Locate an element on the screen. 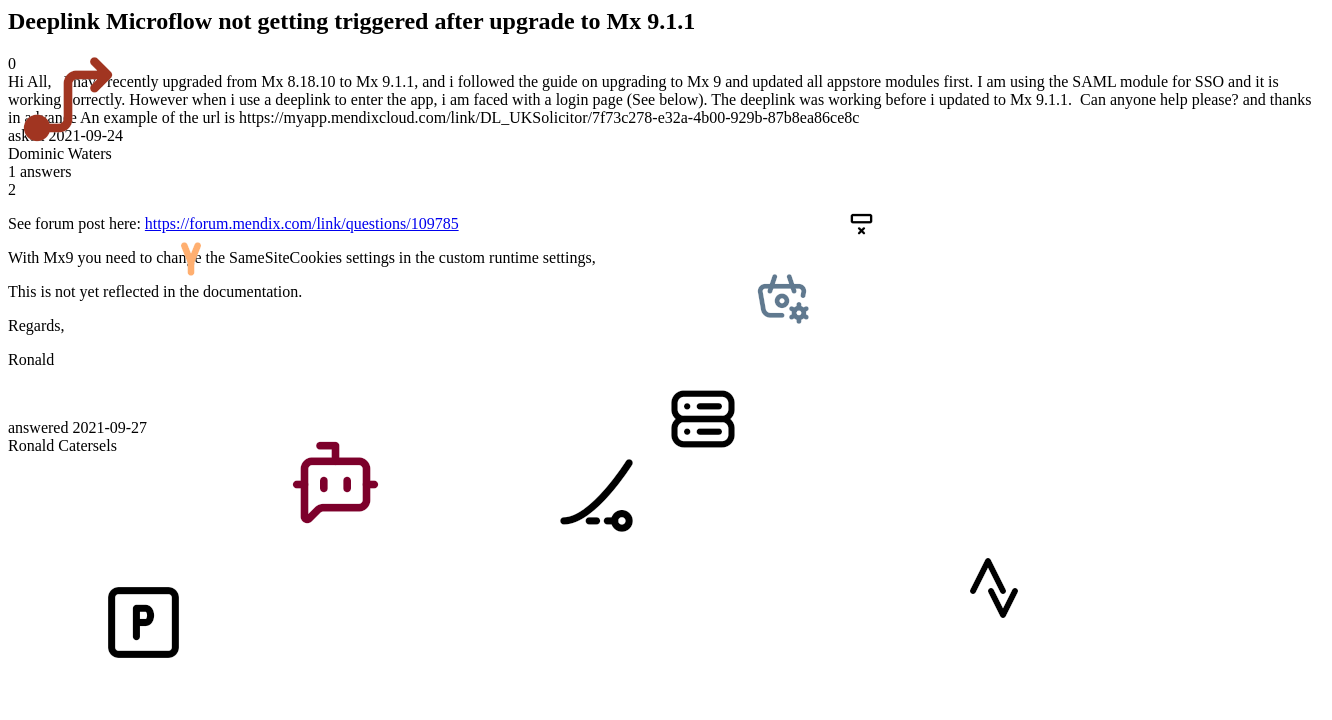 This screenshot has height=720, width=1332. remove a row from a table or spreadsheet is located at coordinates (861, 223).